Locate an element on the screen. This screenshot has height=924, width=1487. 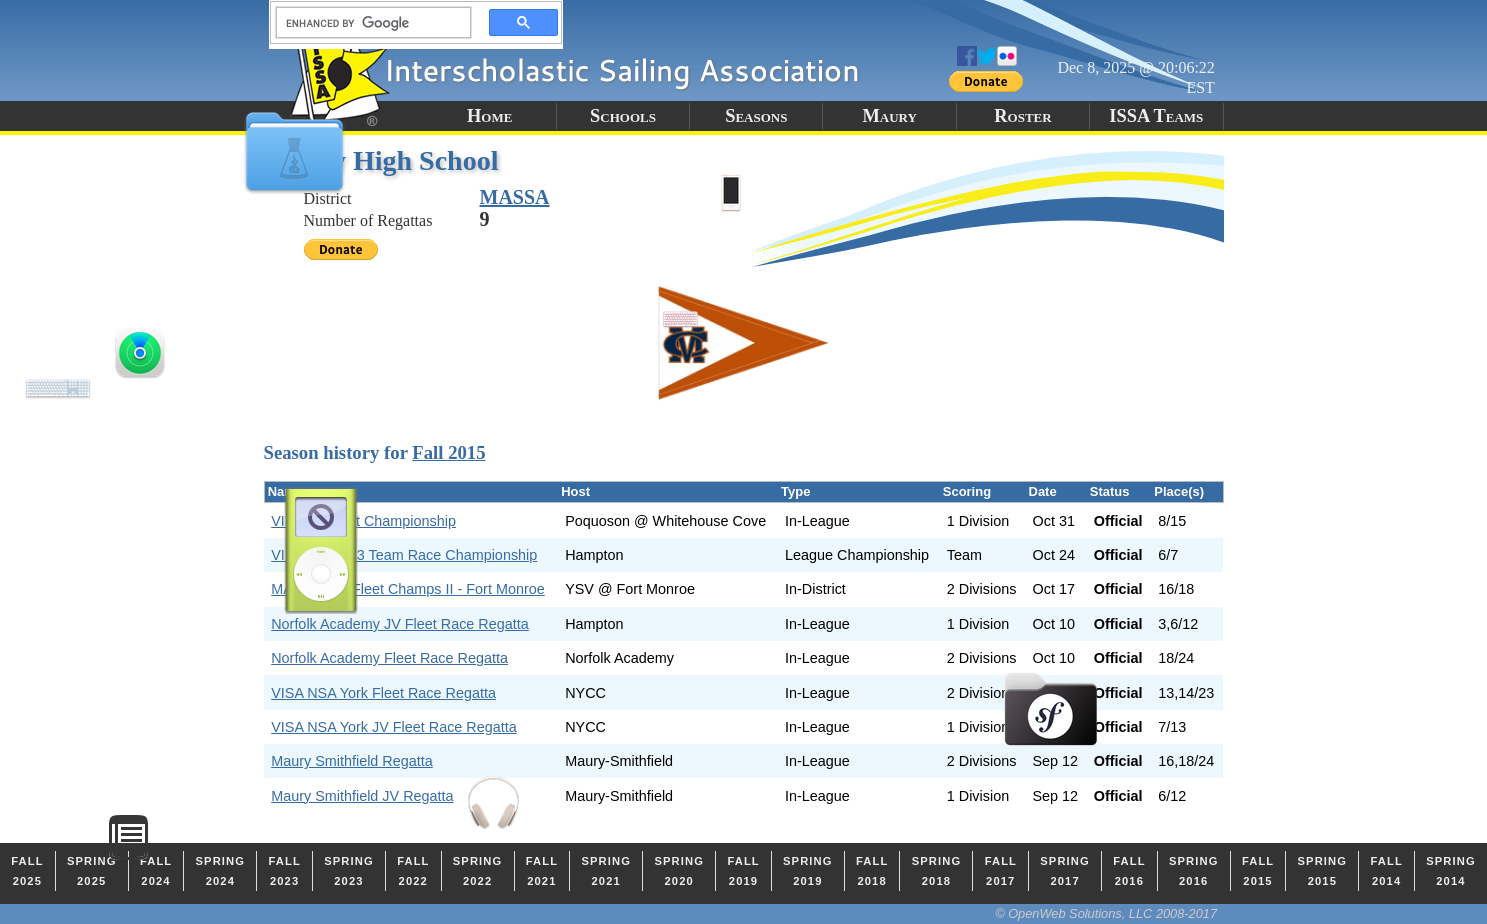
indicates a pink external keyboard is connected is located at coordinates (680, 319).